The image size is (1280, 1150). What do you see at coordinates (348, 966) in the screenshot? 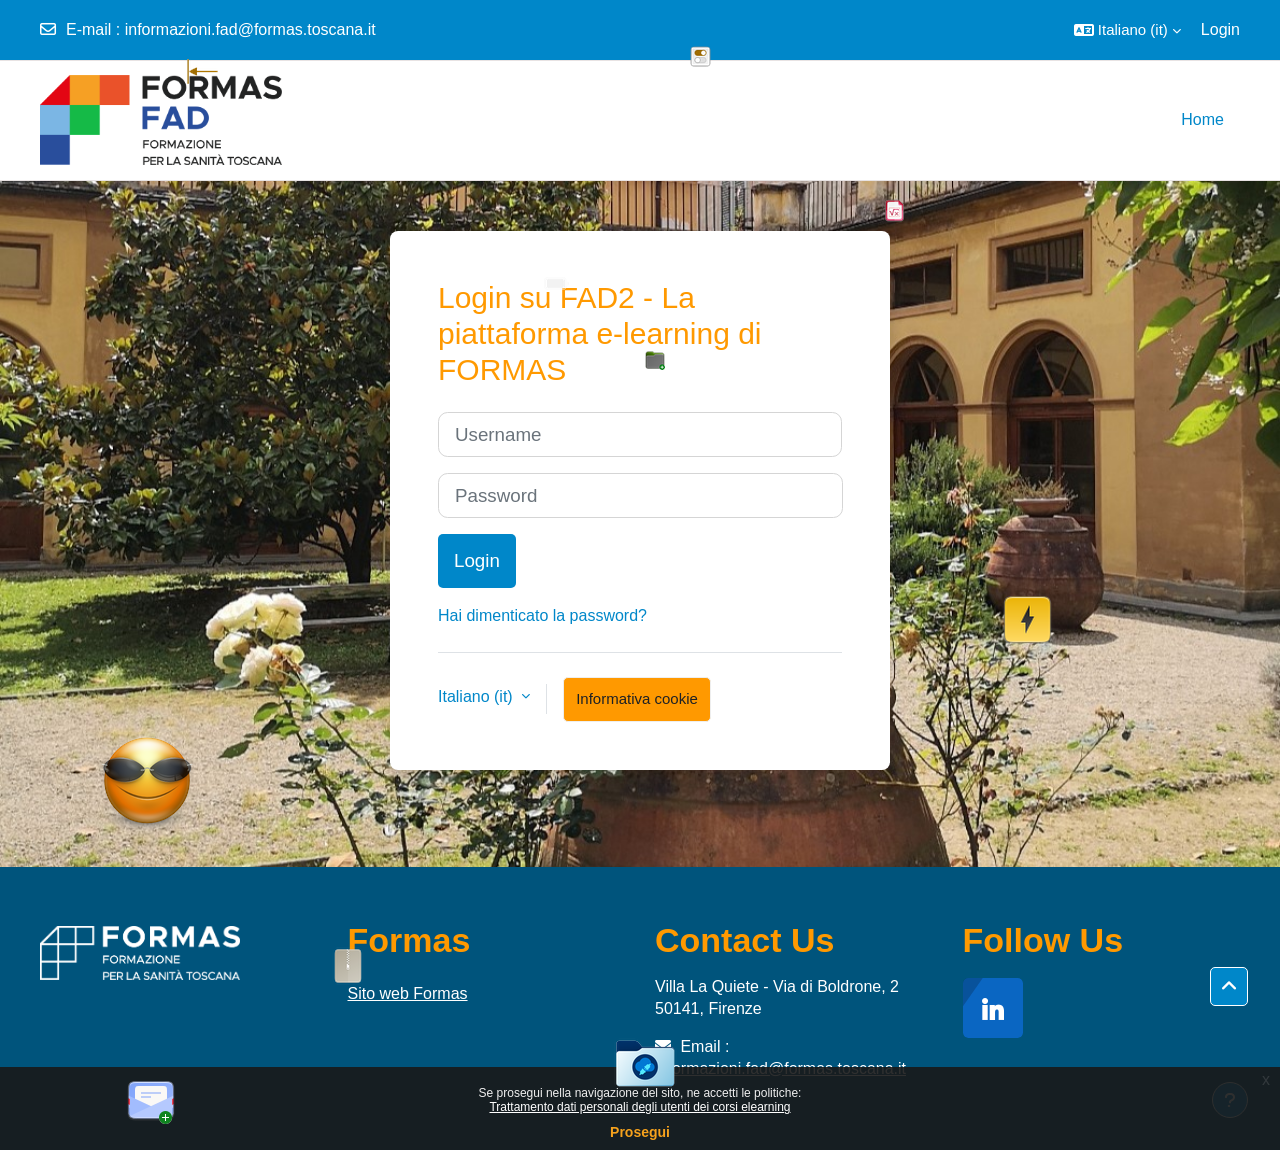
I see `open engrampa archive manager` at bounding box center [348, 966].